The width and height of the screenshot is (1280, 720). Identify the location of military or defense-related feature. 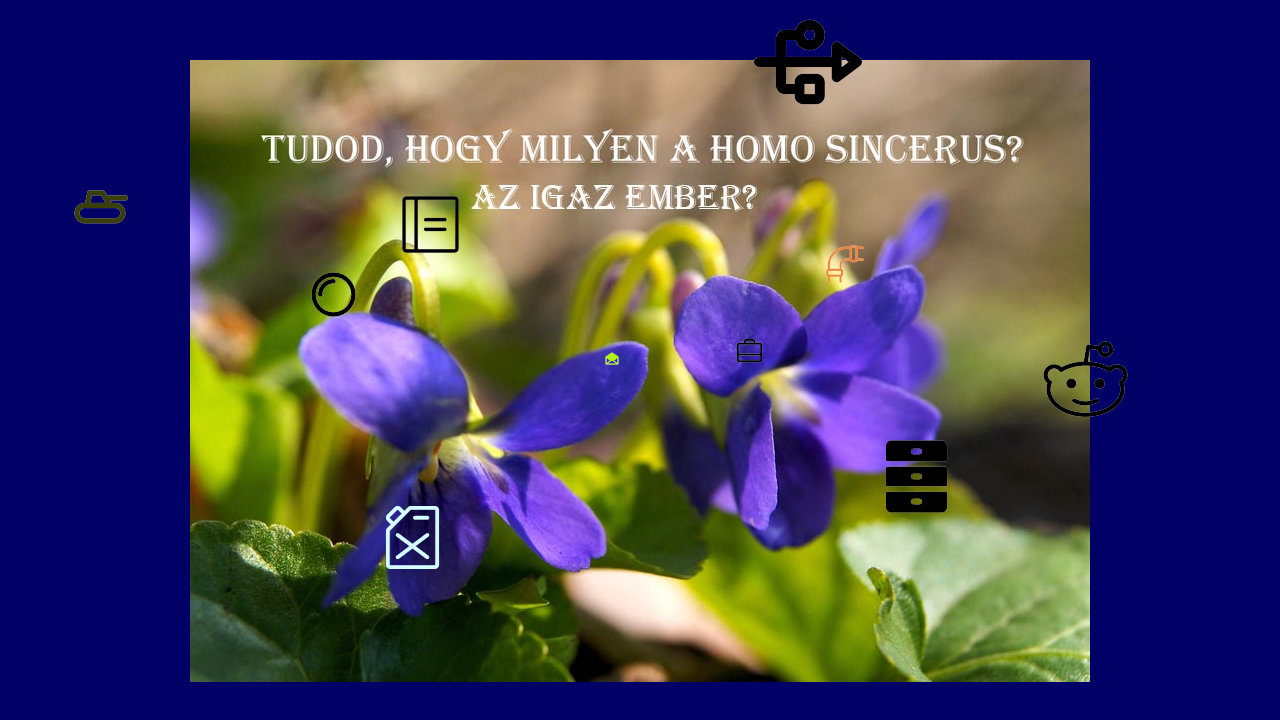
(102, 205).